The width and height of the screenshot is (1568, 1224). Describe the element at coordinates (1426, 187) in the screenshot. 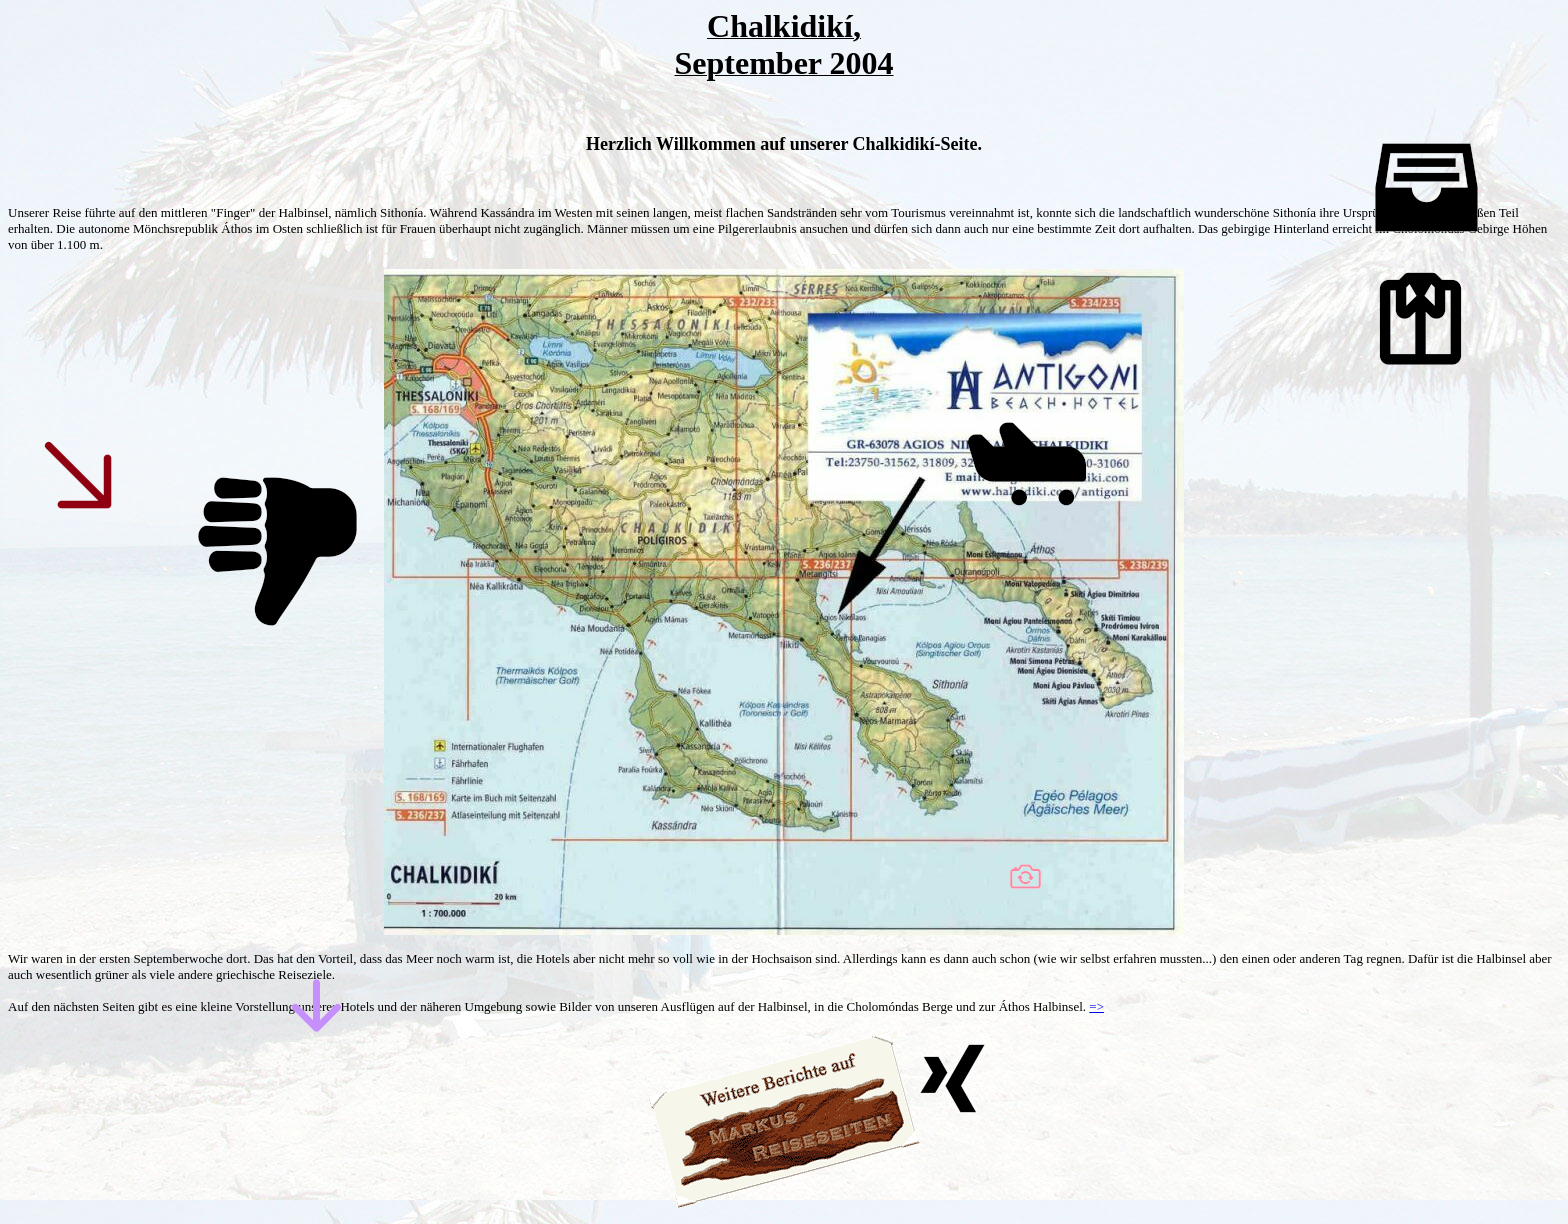

I see `view inbox or incoming files` at that location.